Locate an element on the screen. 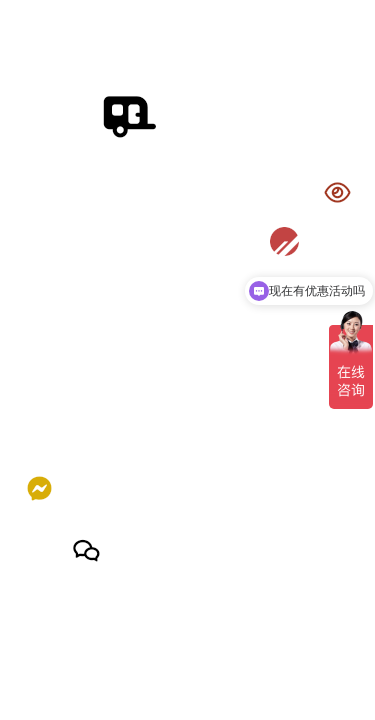 The width and height of the screenshot is (375, 720). planetscale database platform logo is located at coordinates (284, 241).